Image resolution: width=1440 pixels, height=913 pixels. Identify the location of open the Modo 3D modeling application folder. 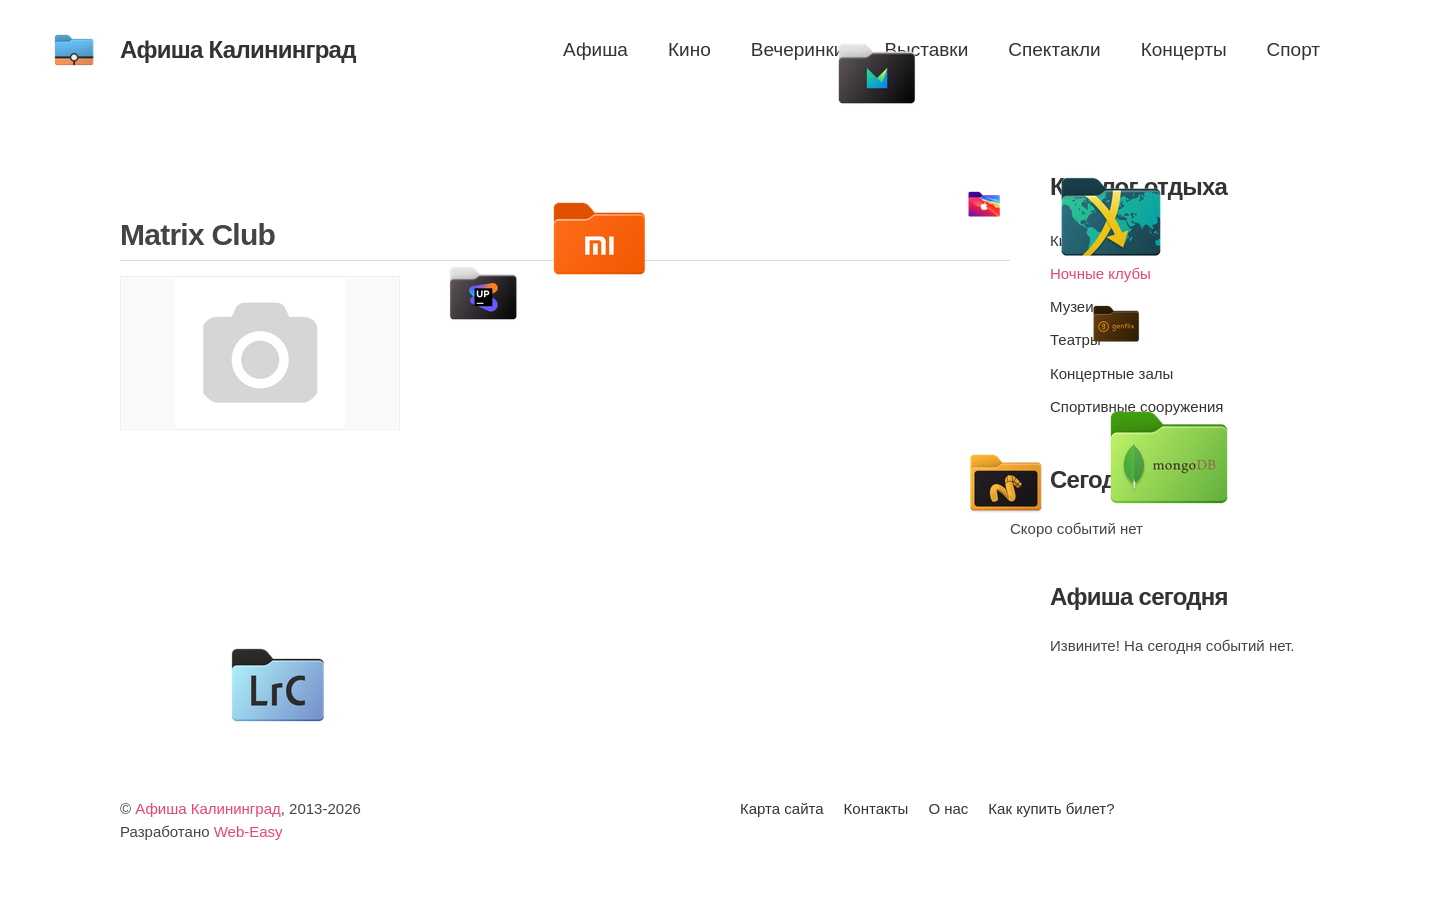
(1005, 484).